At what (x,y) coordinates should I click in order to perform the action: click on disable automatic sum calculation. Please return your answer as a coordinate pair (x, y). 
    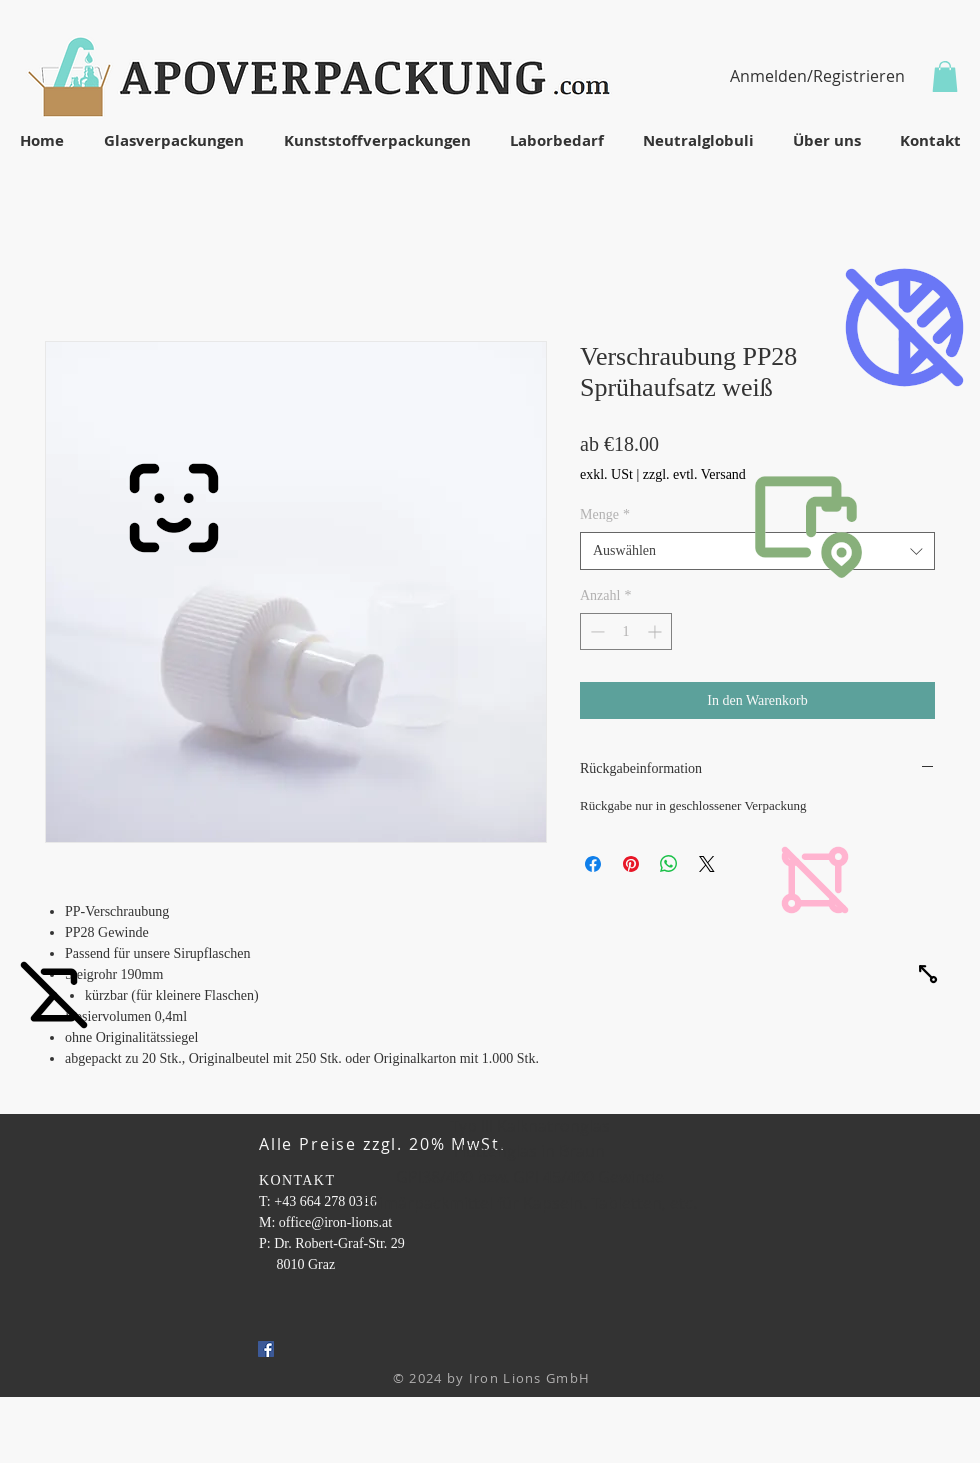
    Looking at the image, I should click on (54, 995).